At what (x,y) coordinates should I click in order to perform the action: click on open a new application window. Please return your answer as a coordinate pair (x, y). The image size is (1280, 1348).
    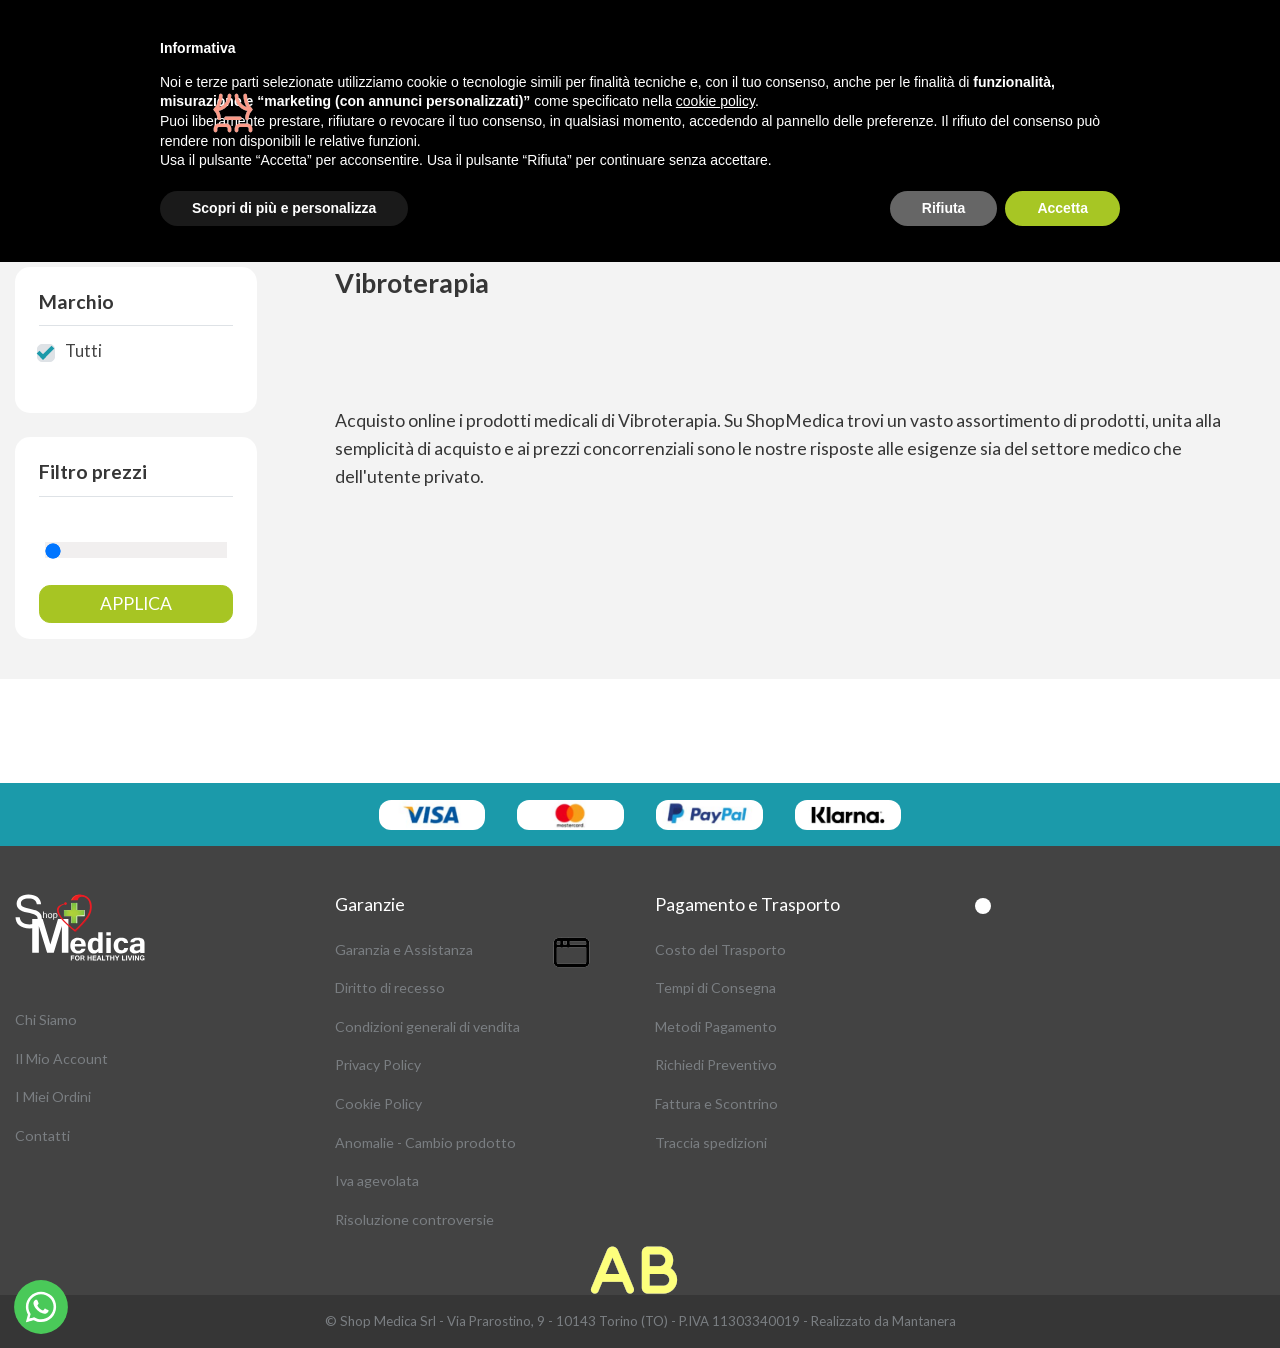
    Looking at the image, I should click on (571, 952).